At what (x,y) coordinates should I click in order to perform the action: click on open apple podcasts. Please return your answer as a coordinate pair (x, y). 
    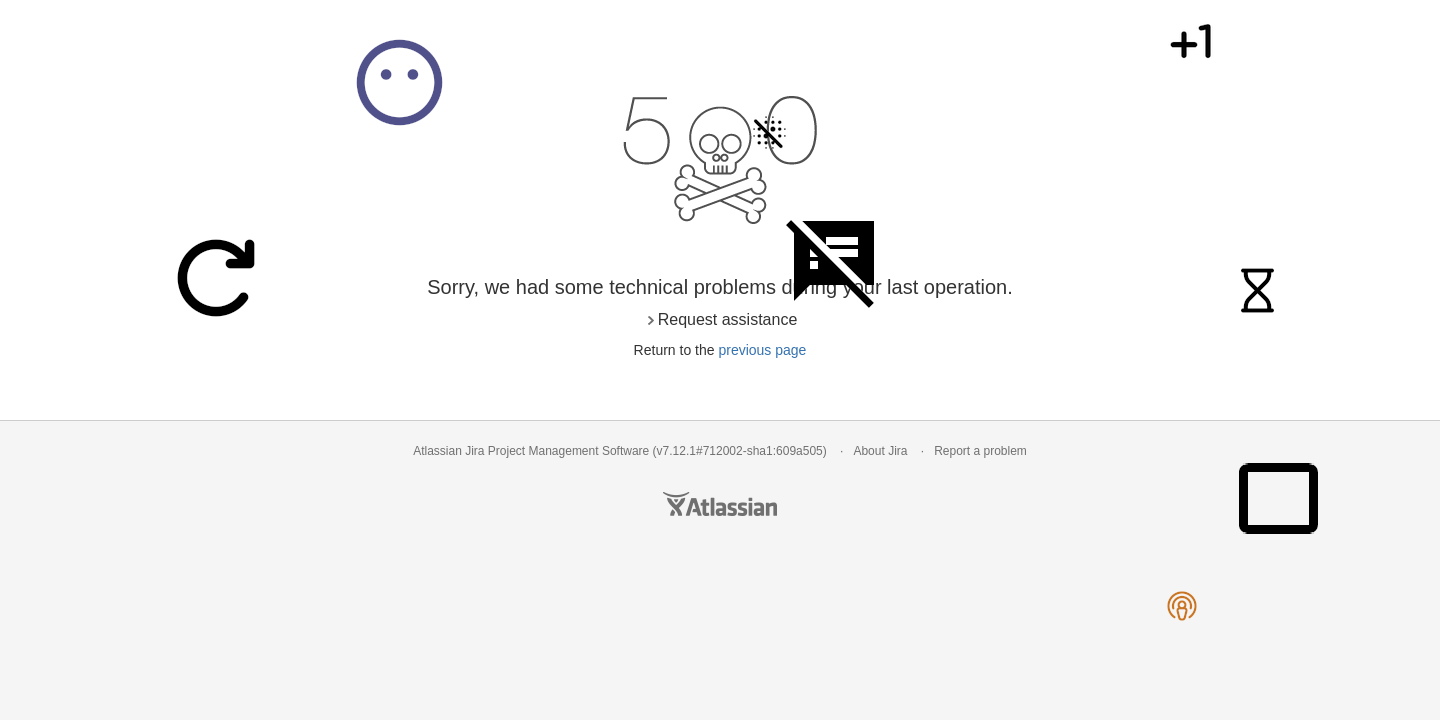
    Looking at the image, I should click on (1182, 606).